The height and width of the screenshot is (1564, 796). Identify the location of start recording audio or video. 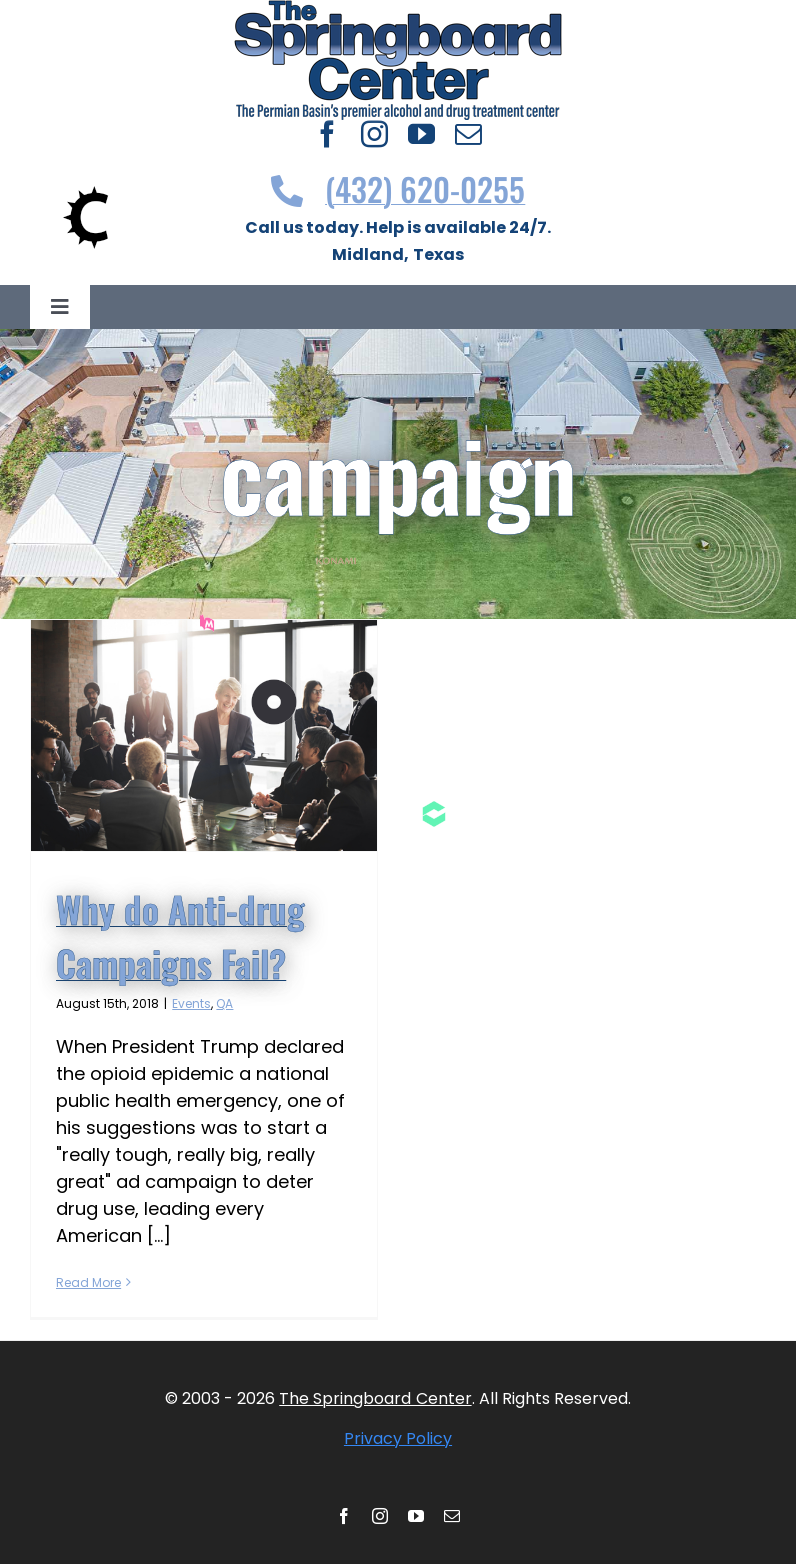
(274, 702).